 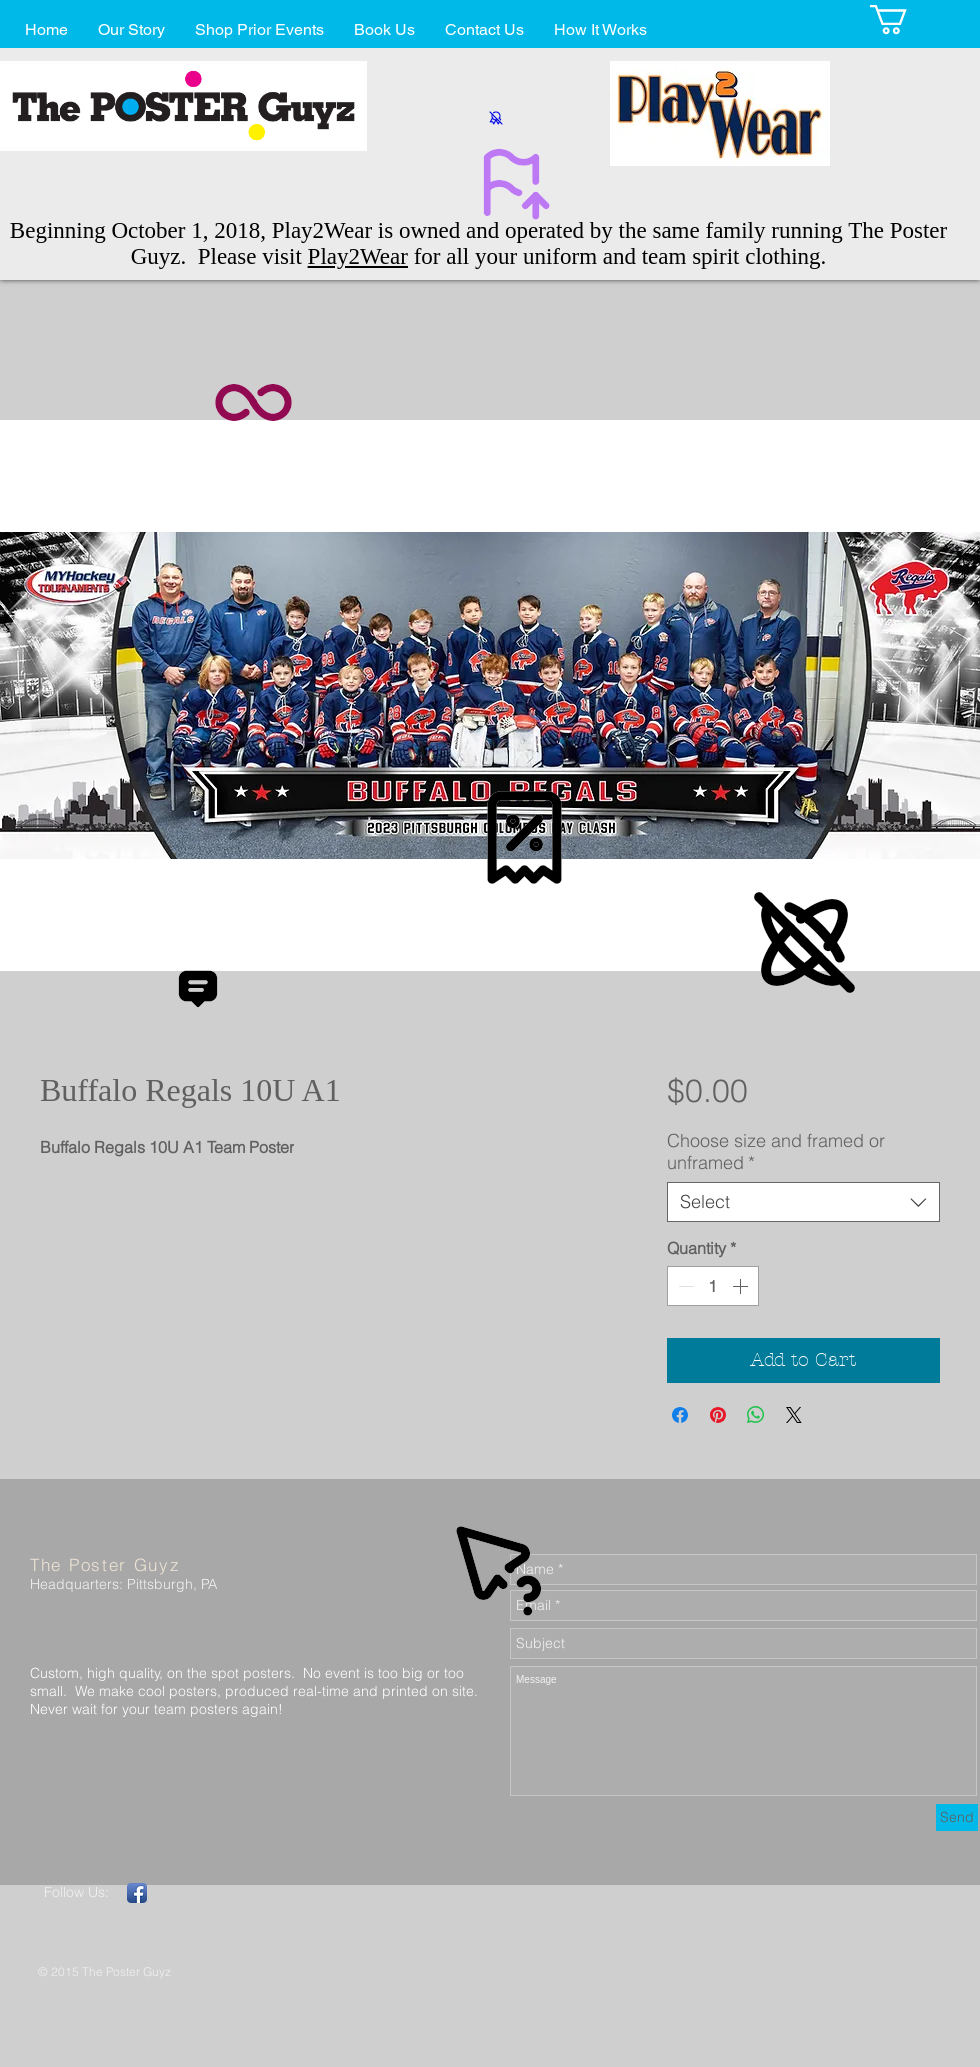 What do you see at coordinates (198, 988) in the screenshot?
I see `open messaging or chat` at bounding box center [198, 988].